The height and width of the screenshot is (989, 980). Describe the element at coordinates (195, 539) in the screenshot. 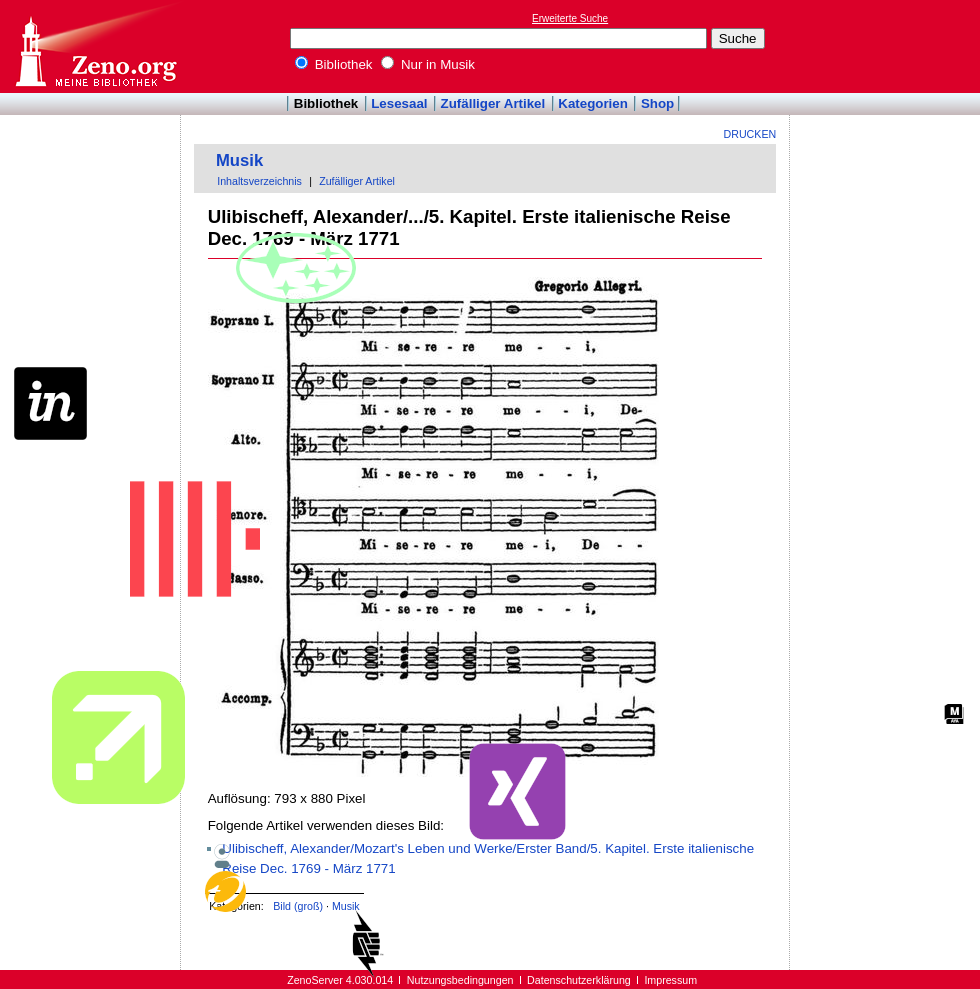

I see `clickhouse database service logo` at that location.